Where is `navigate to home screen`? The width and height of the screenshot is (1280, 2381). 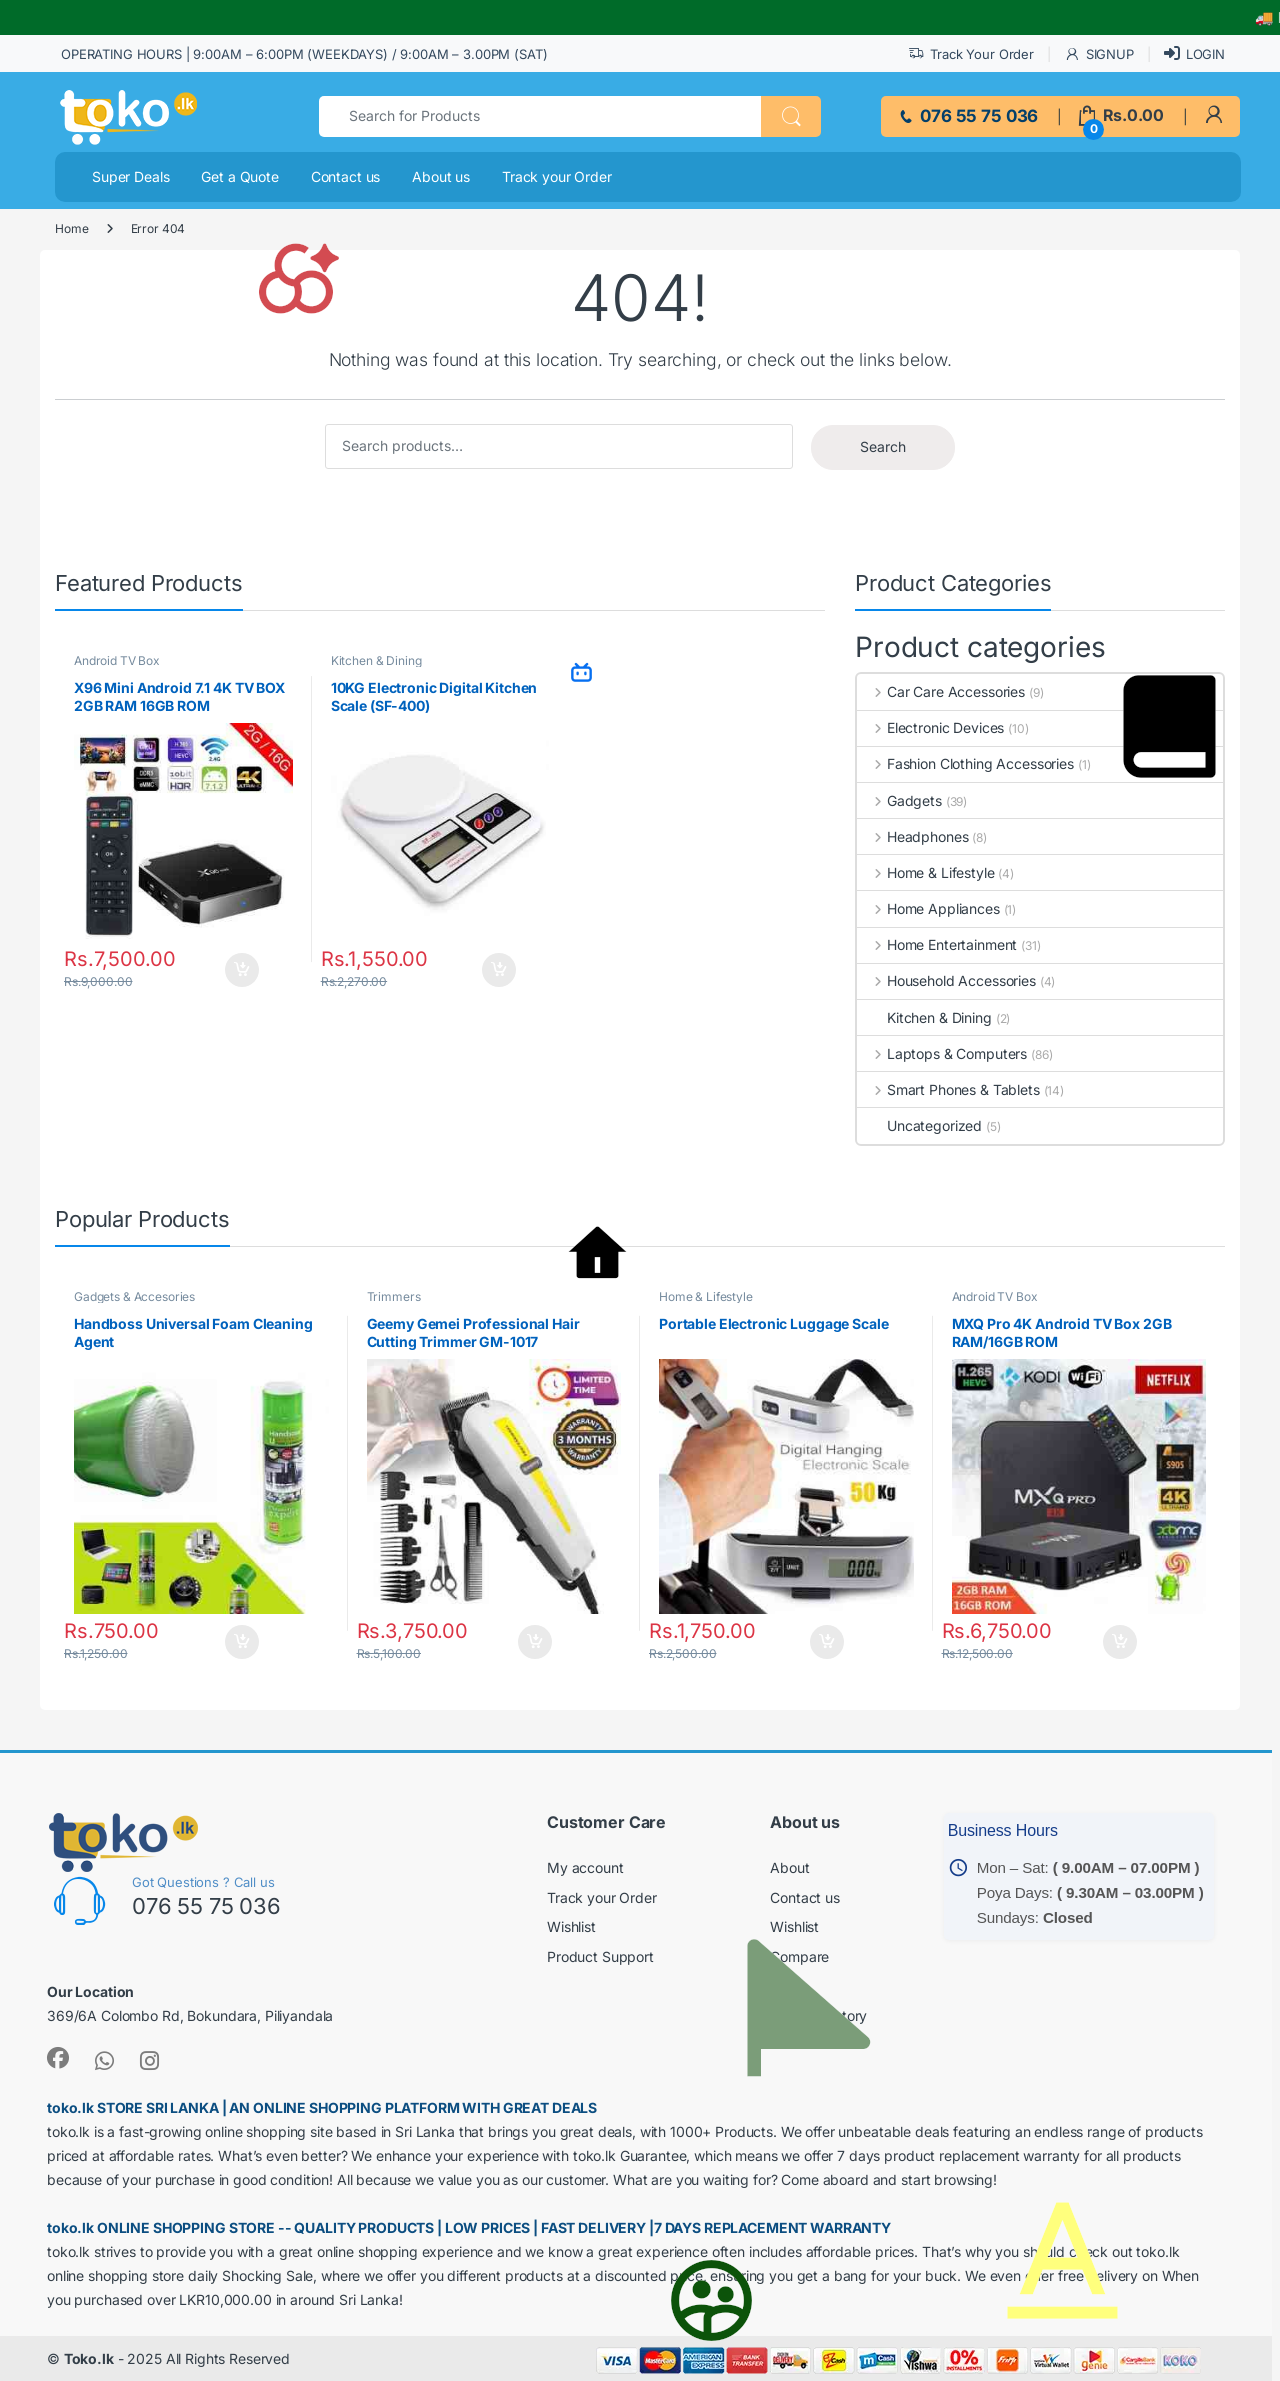
navigate to home screen is located at coordinates (597, 1254).